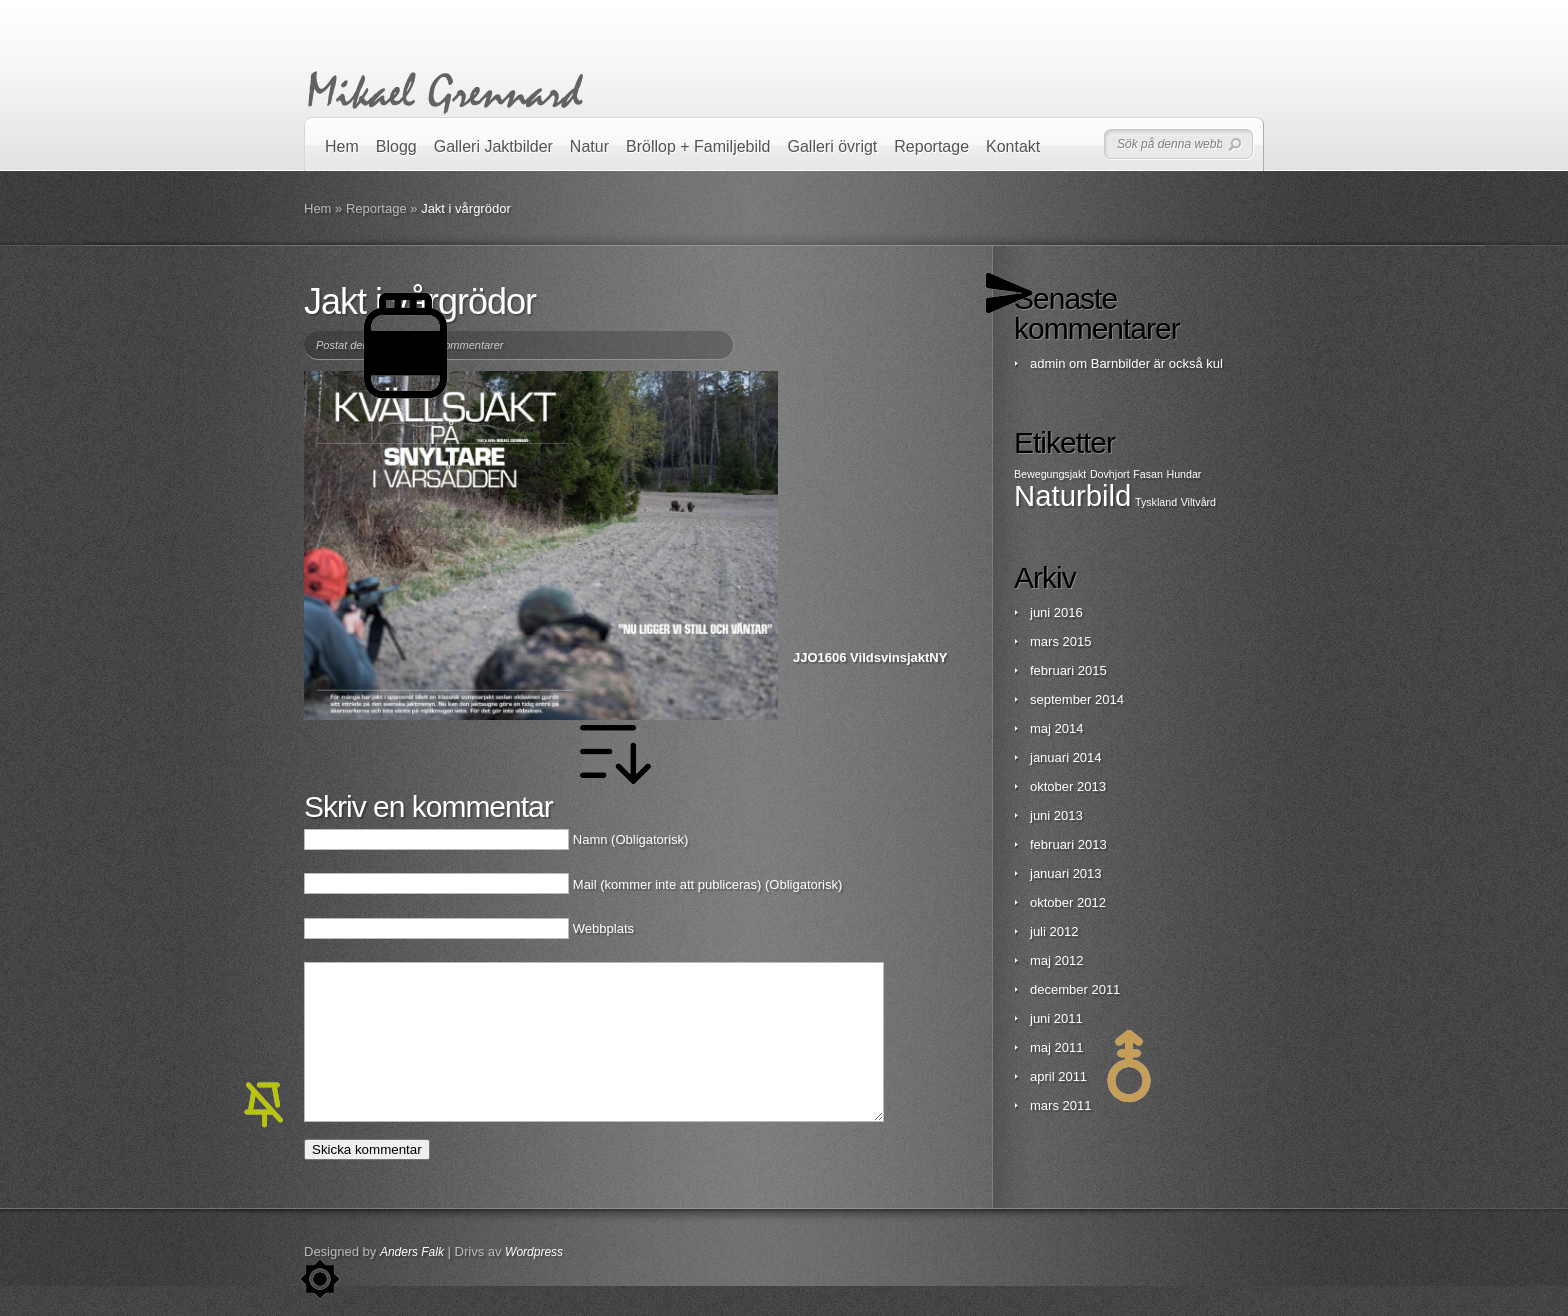  What do you see at coordinates (264, 1102) in the screenshot?
I see `unpin an item from your saved collection` at bounding box center [264, 1102].